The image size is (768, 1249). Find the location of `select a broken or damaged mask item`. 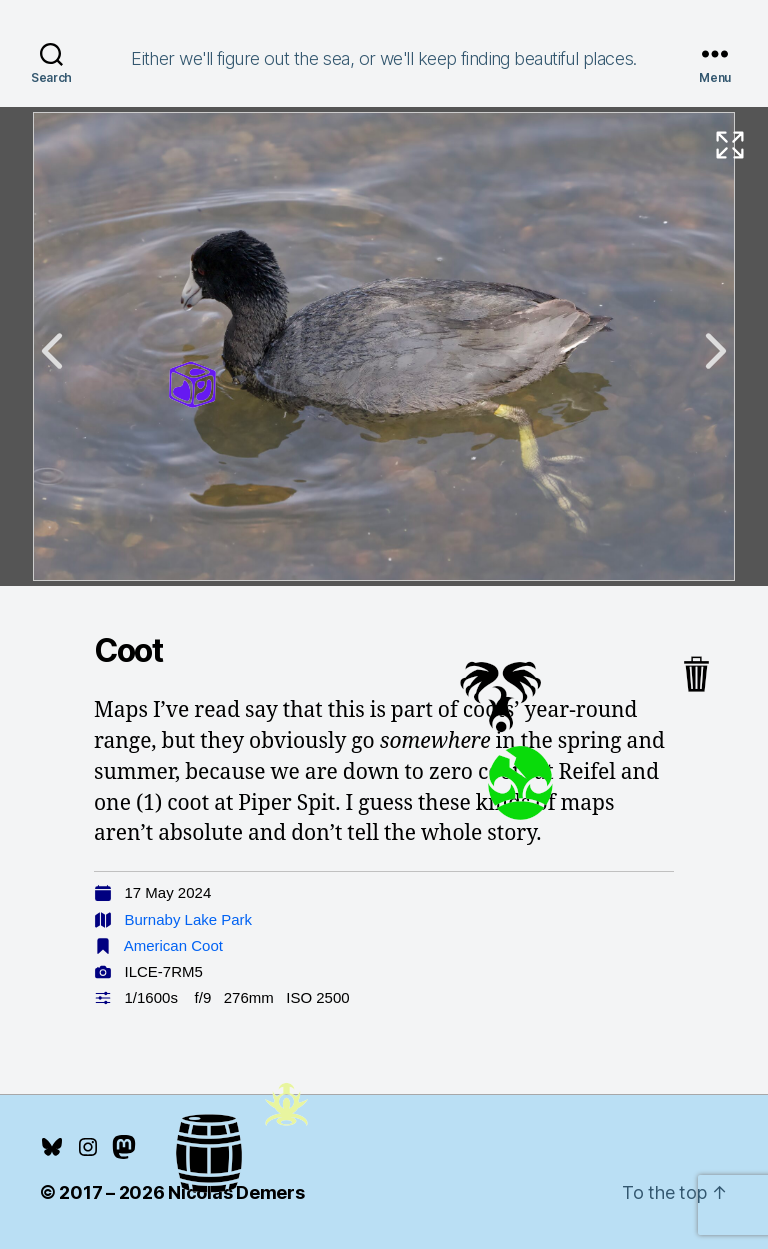

select a broken or damaged mask item is located at coordinates (521, 783).